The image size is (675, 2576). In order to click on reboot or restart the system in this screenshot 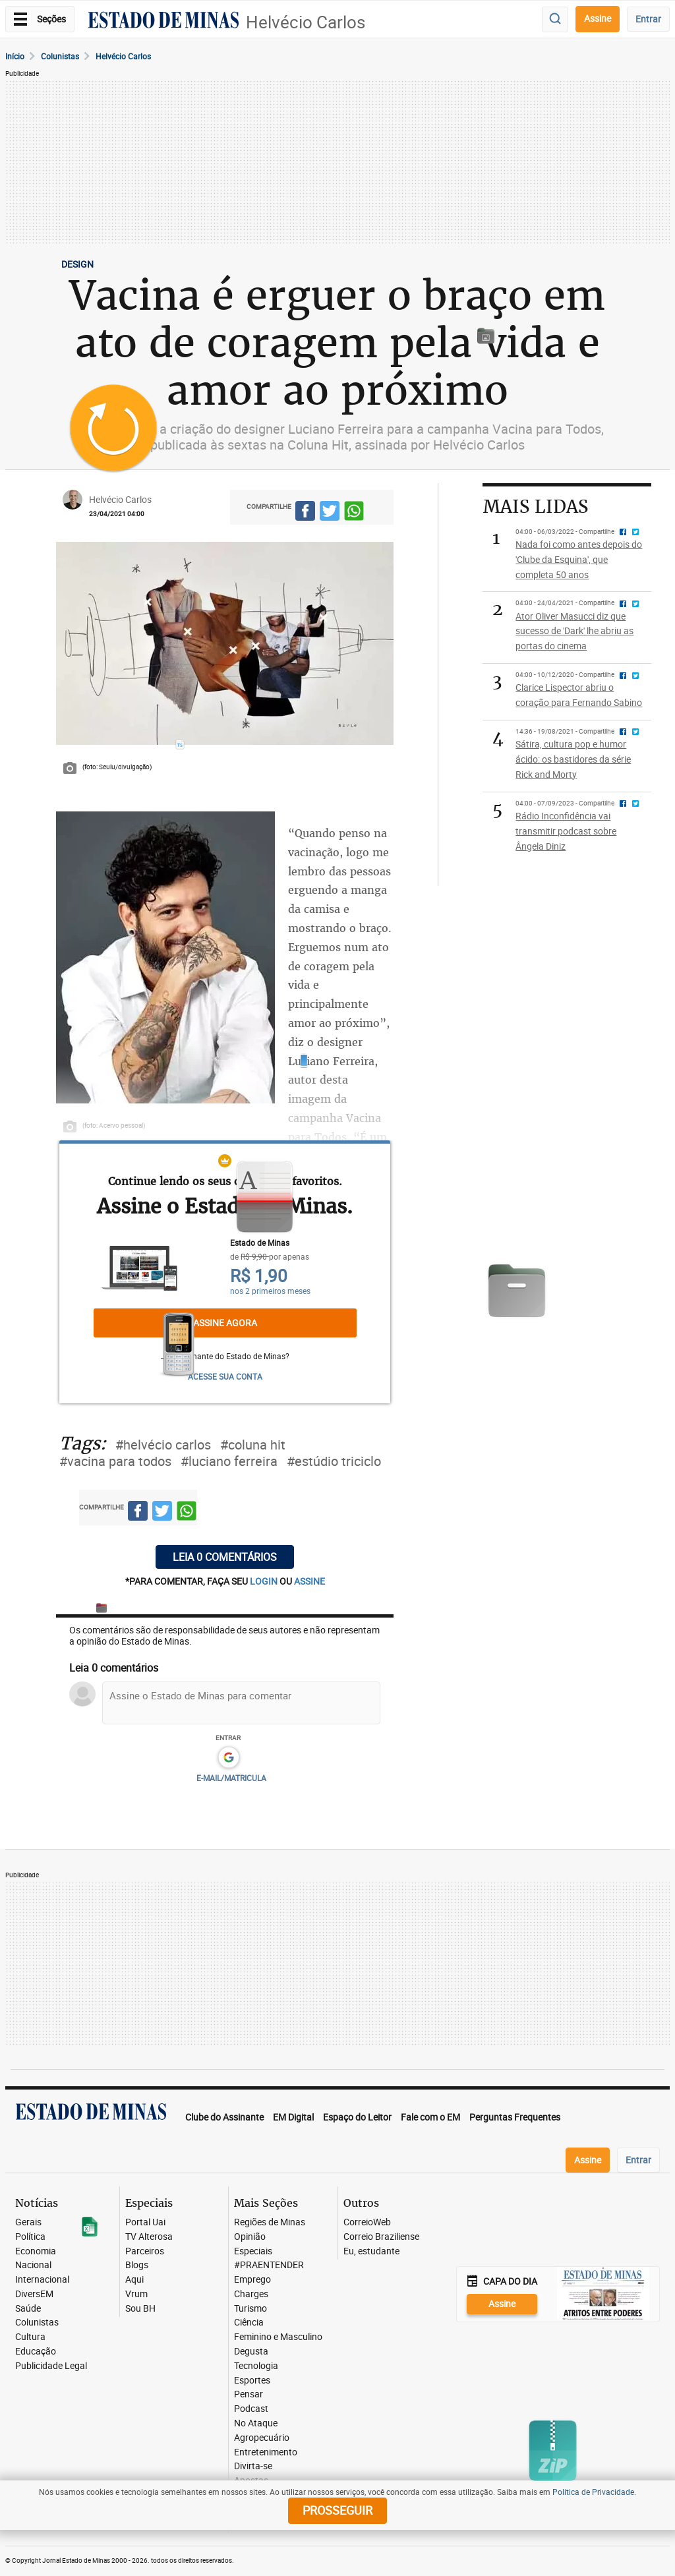, I will do `click(113, 428)`.